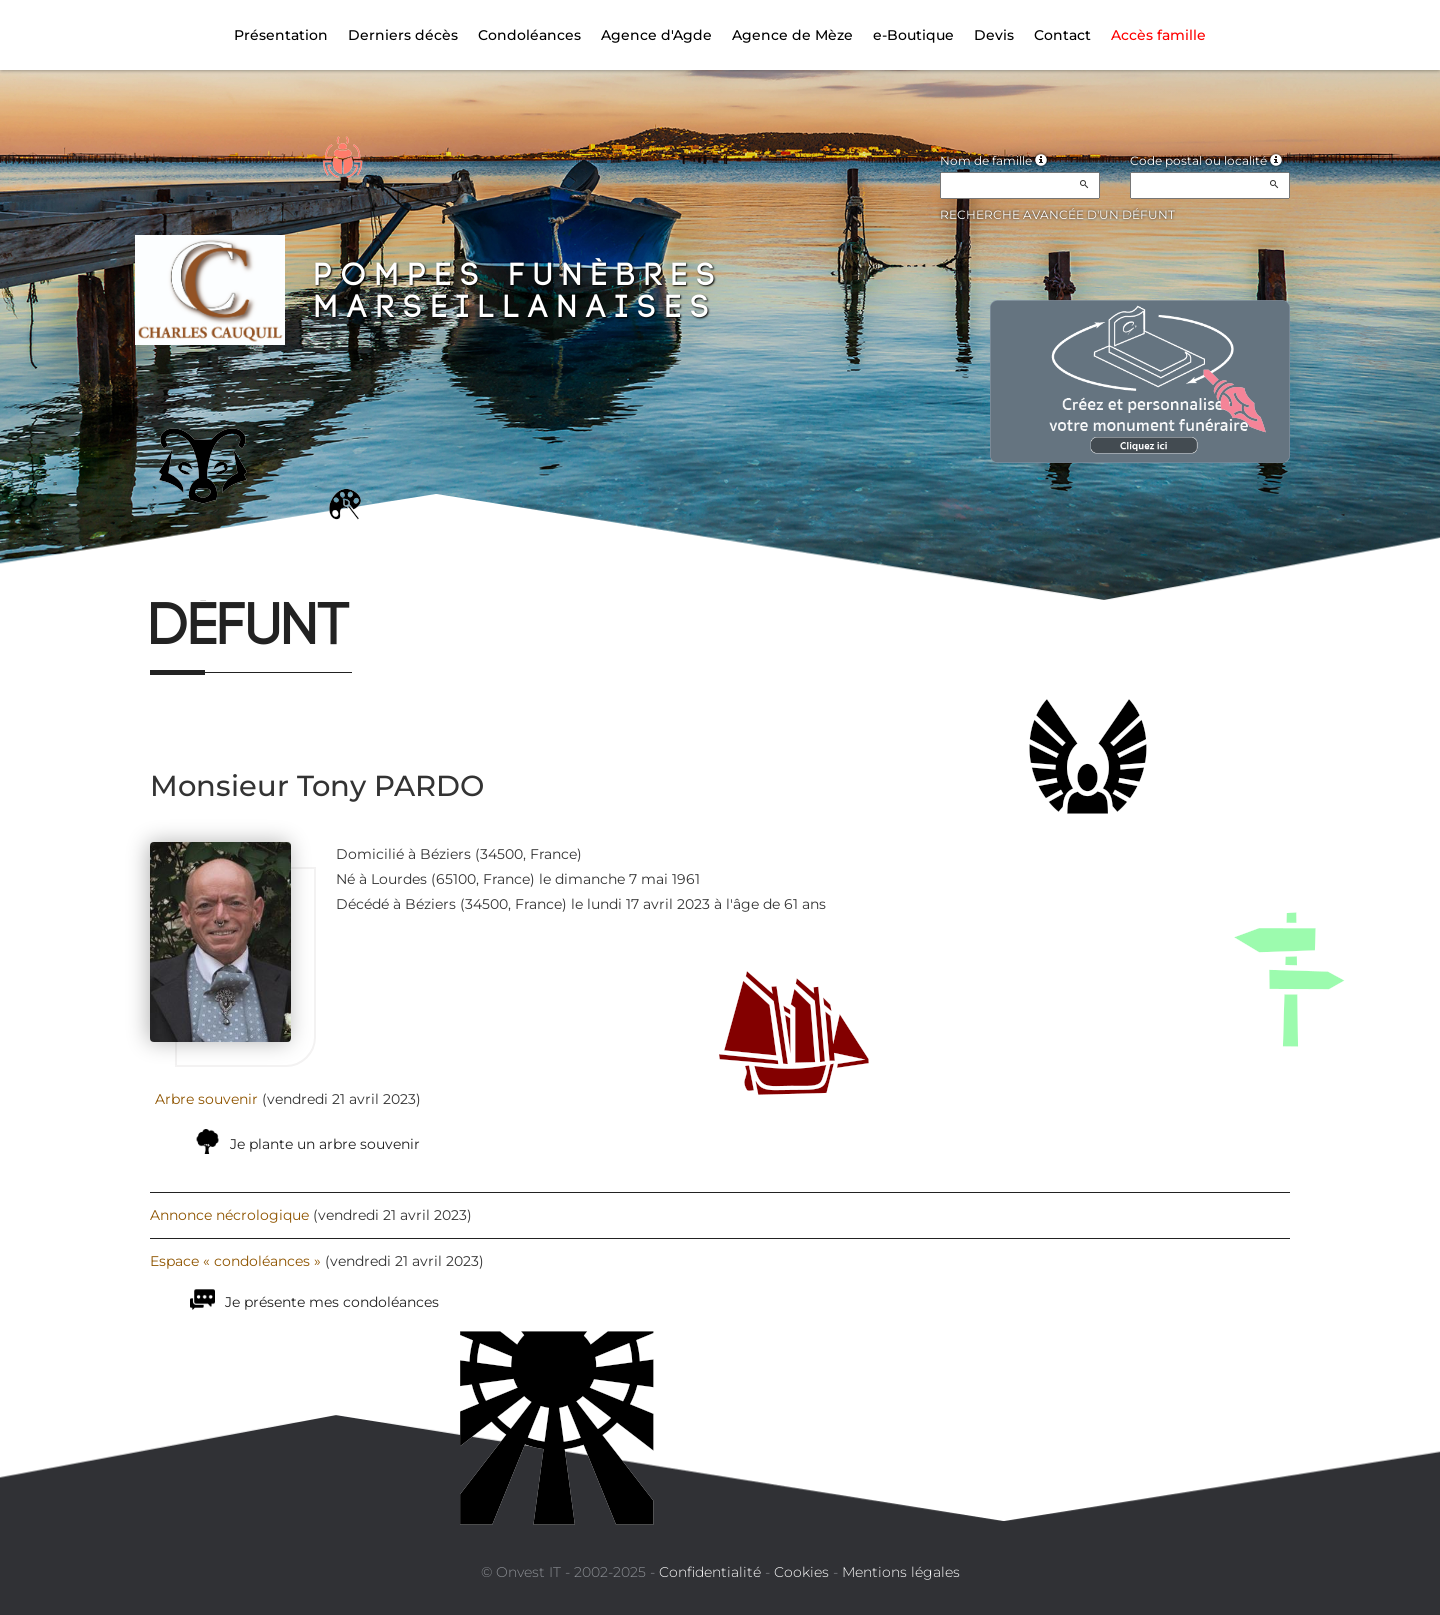 The width and height of the screenshot is (1440, 1615). I want to click on select stone spear weapon in game inventory, so click(1234, 400).